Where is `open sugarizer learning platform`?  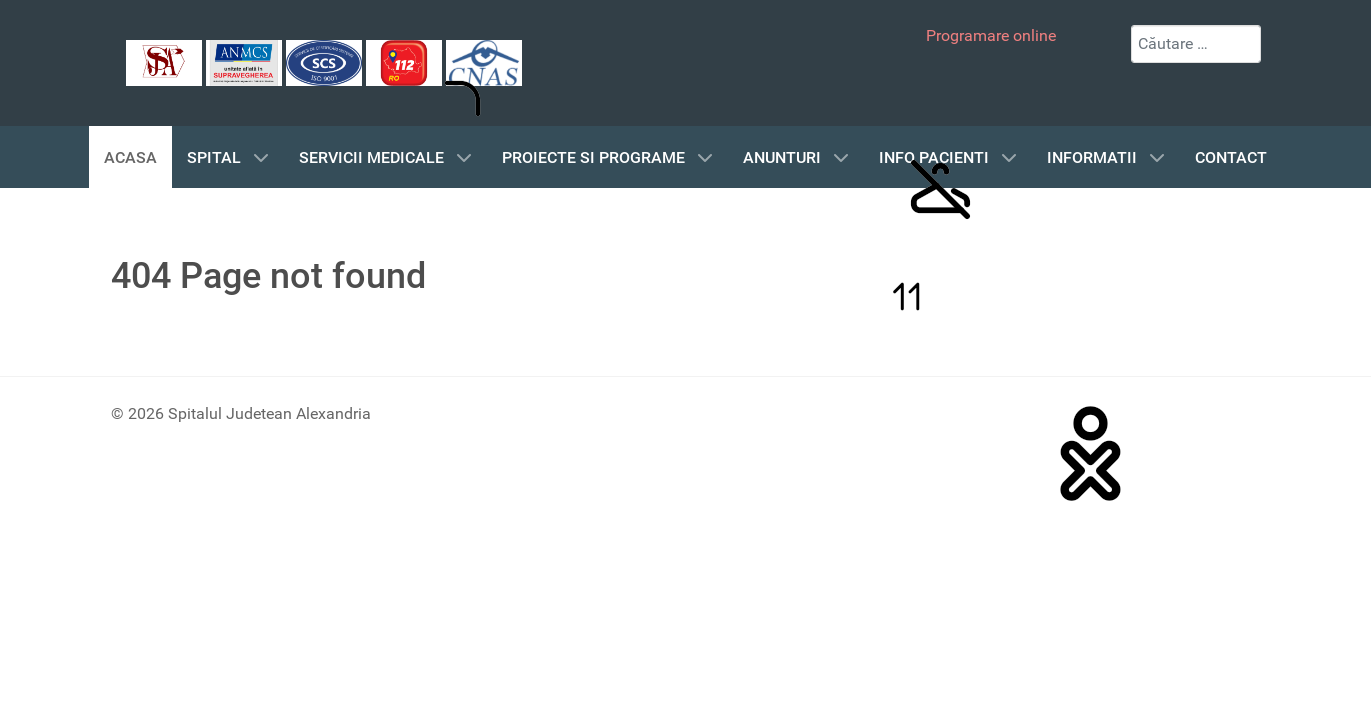 open sugarizer learning platform is located at coordinates (1090, 453).